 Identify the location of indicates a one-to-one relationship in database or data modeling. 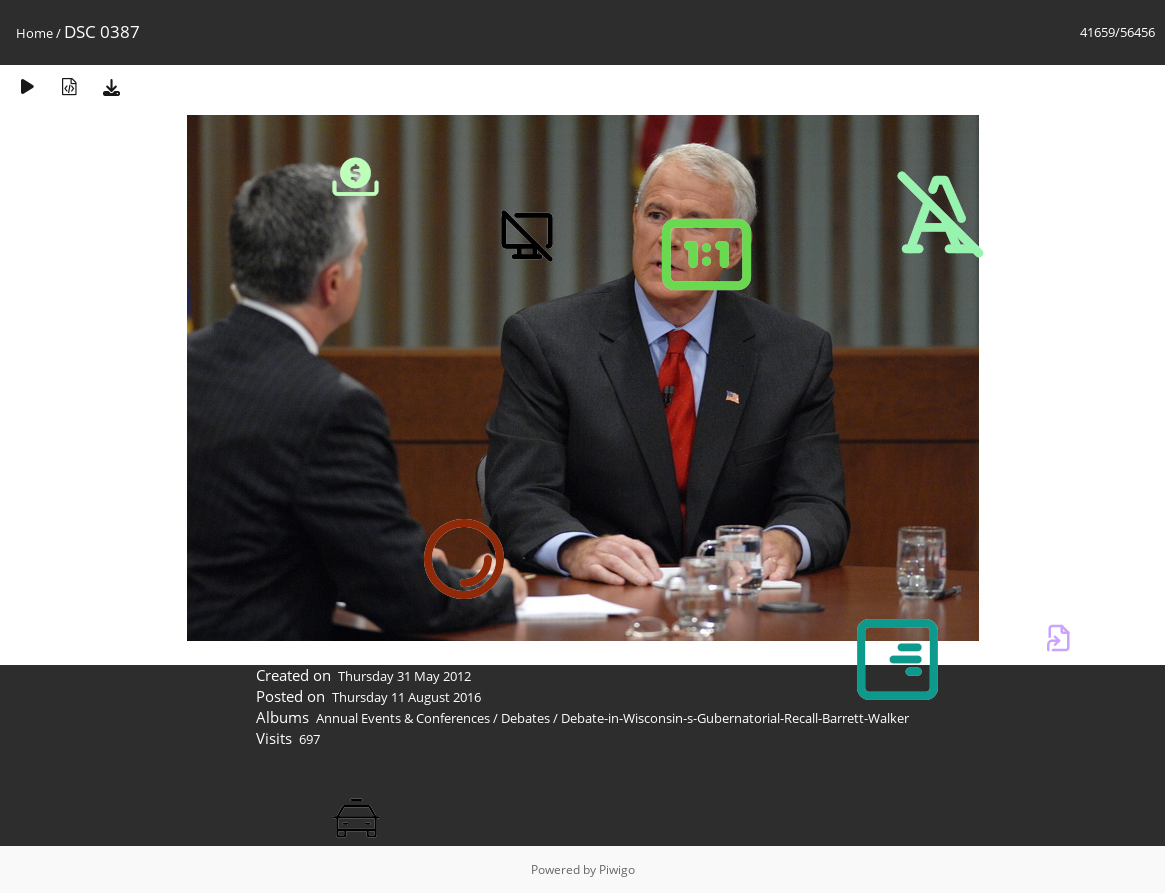
(706, 254).